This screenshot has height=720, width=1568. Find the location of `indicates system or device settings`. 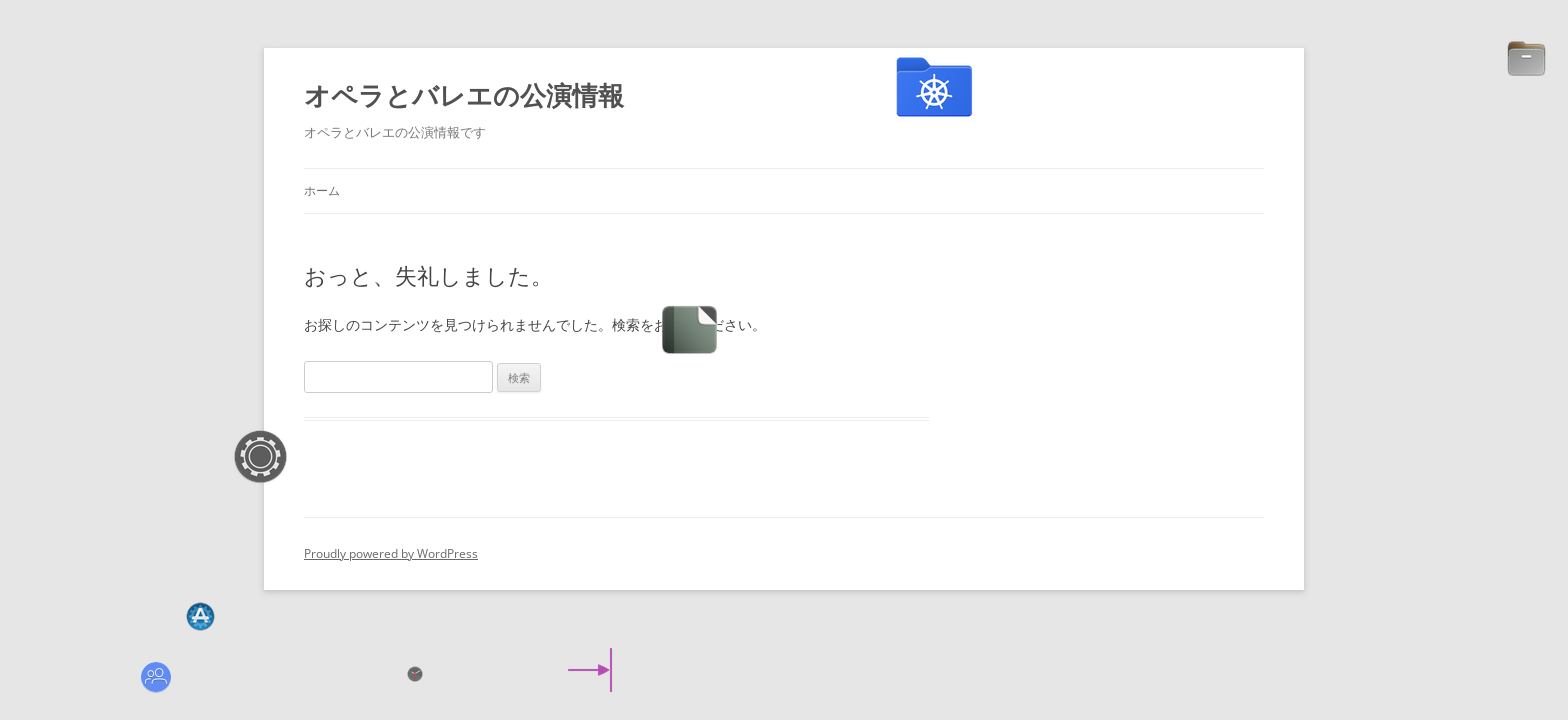

indicates system or device settings is located at coordinates (260, 456).